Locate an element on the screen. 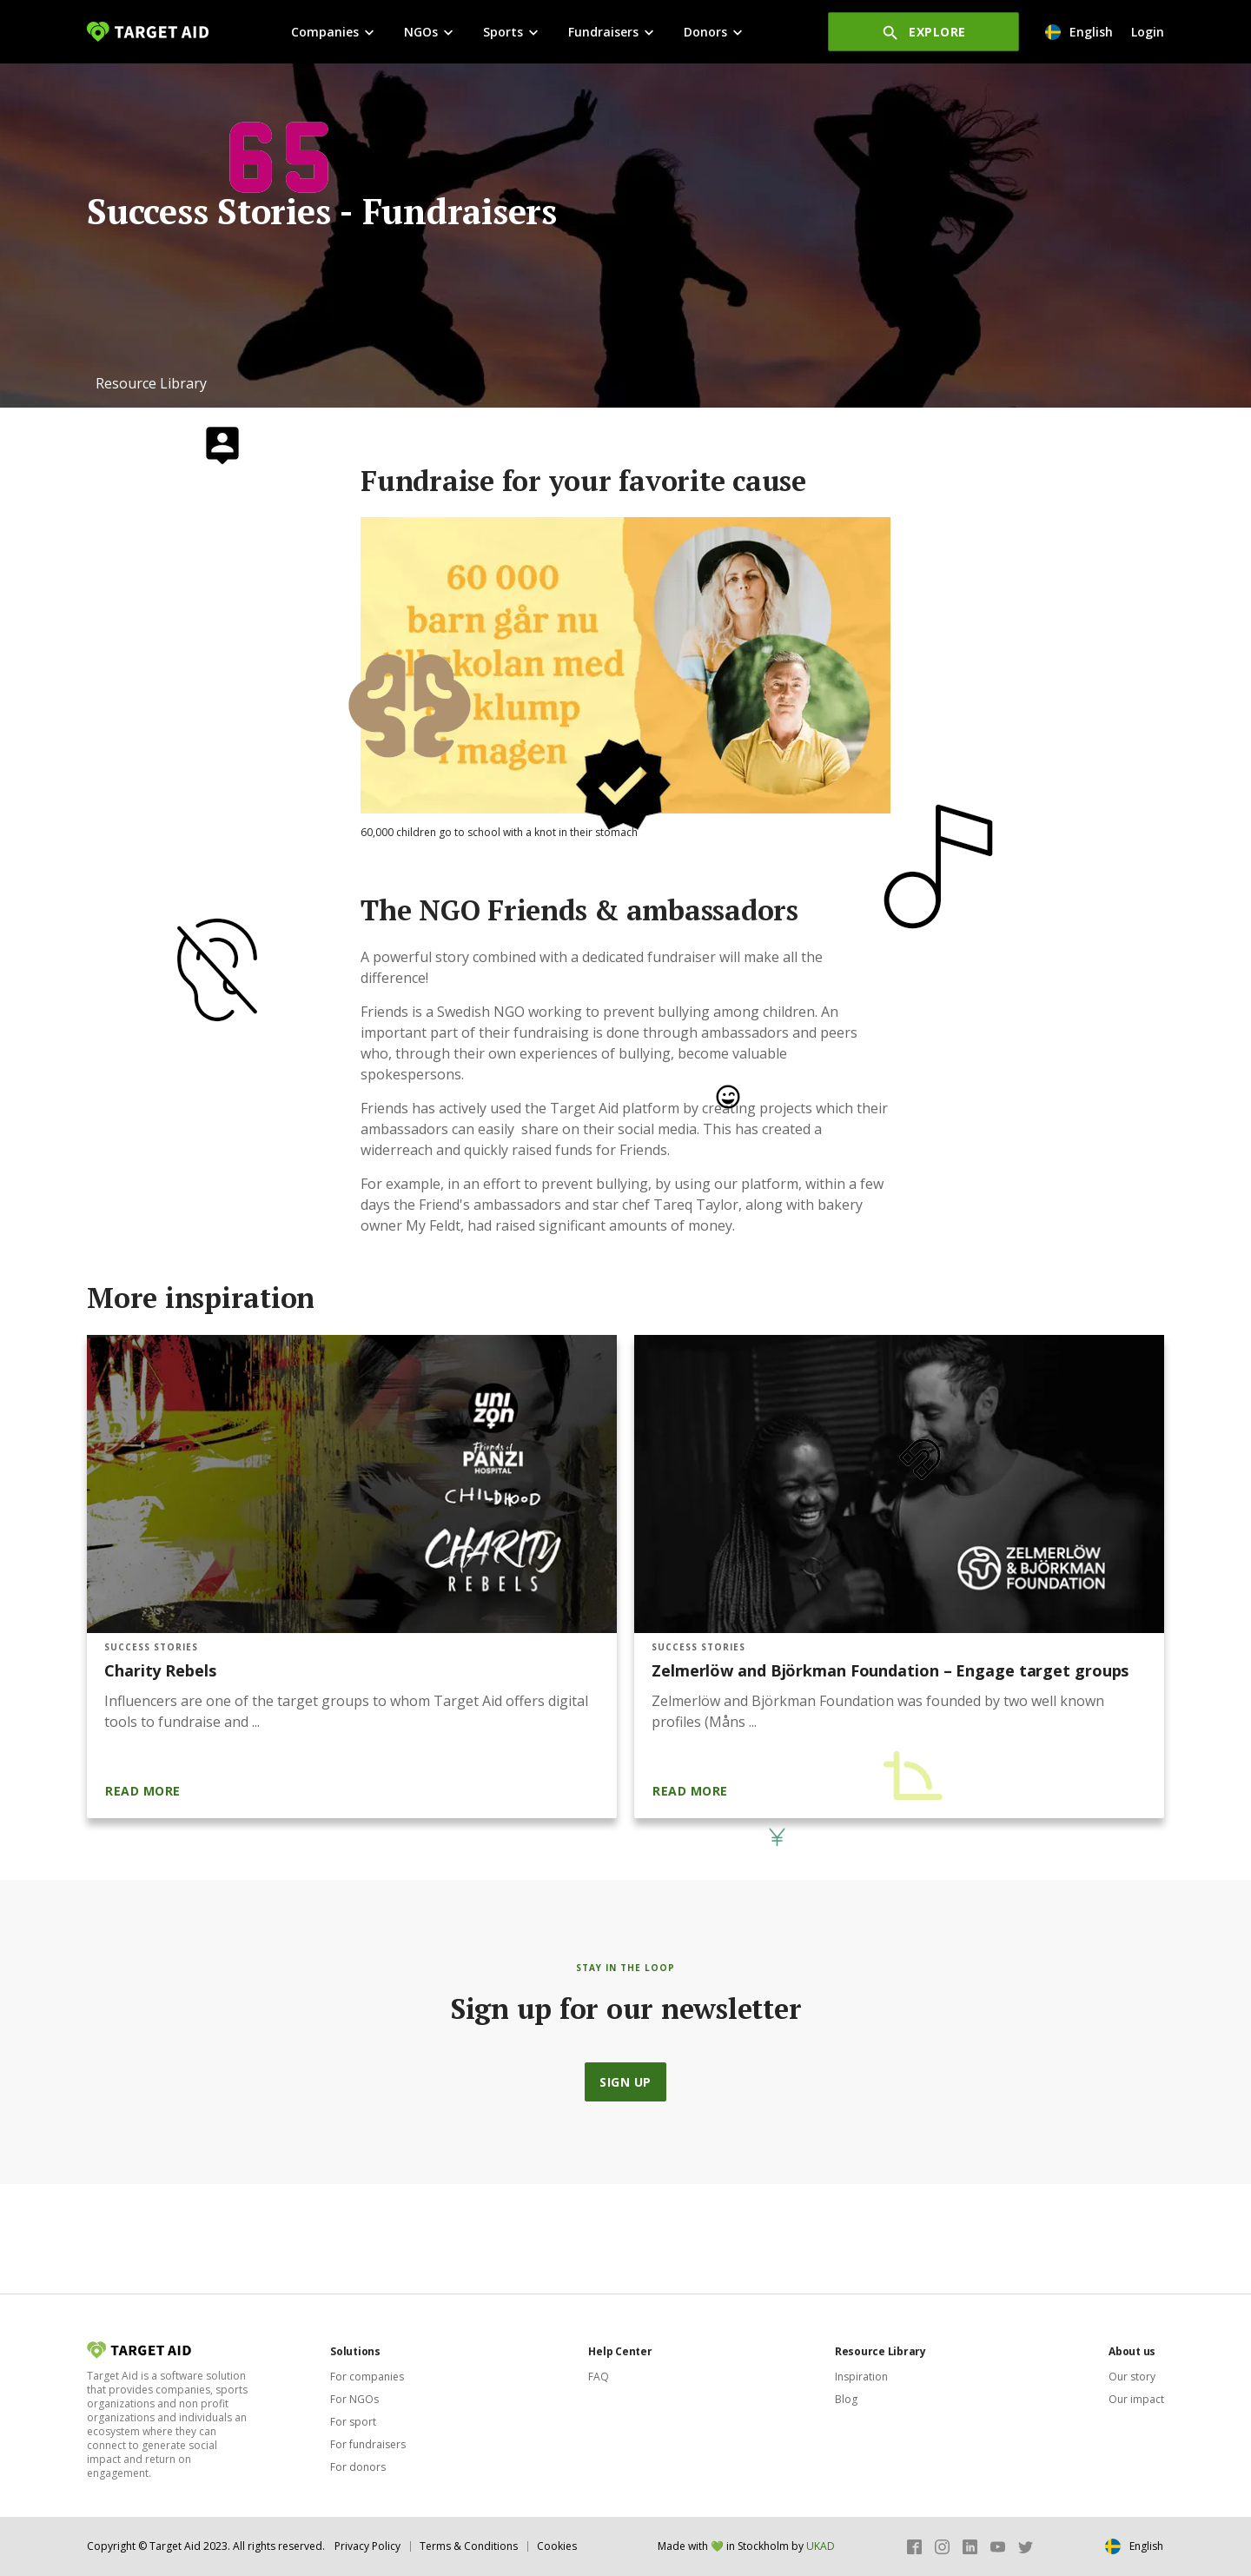 This screenshot has height=2576, width=1251. displays the number 65 as a label or badge is located at coordinates (279, 157).